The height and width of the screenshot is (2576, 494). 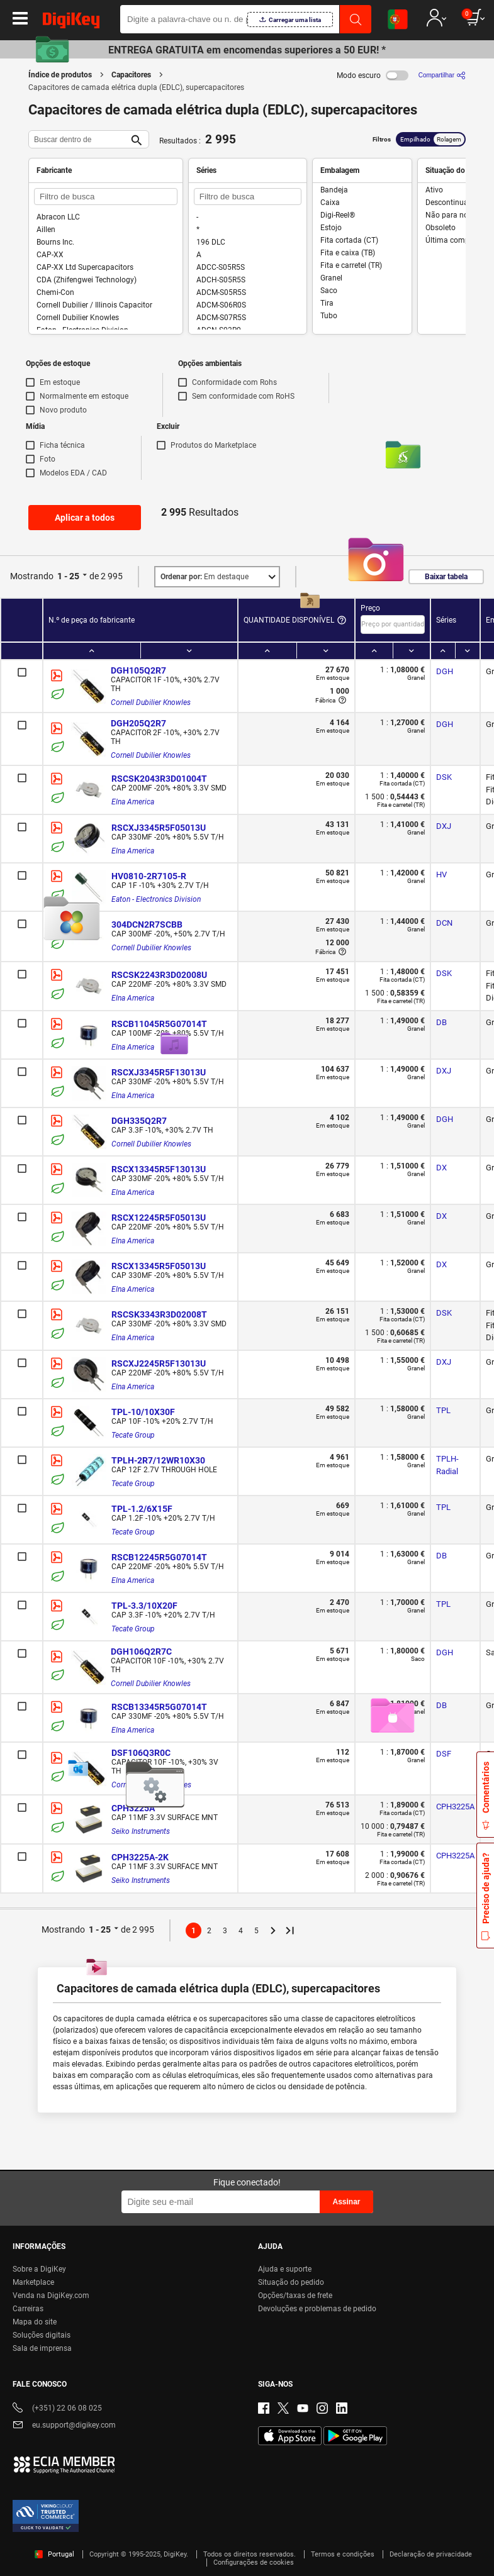 I want to click on open your GameJolt games folder, so click(x=403, y=455).